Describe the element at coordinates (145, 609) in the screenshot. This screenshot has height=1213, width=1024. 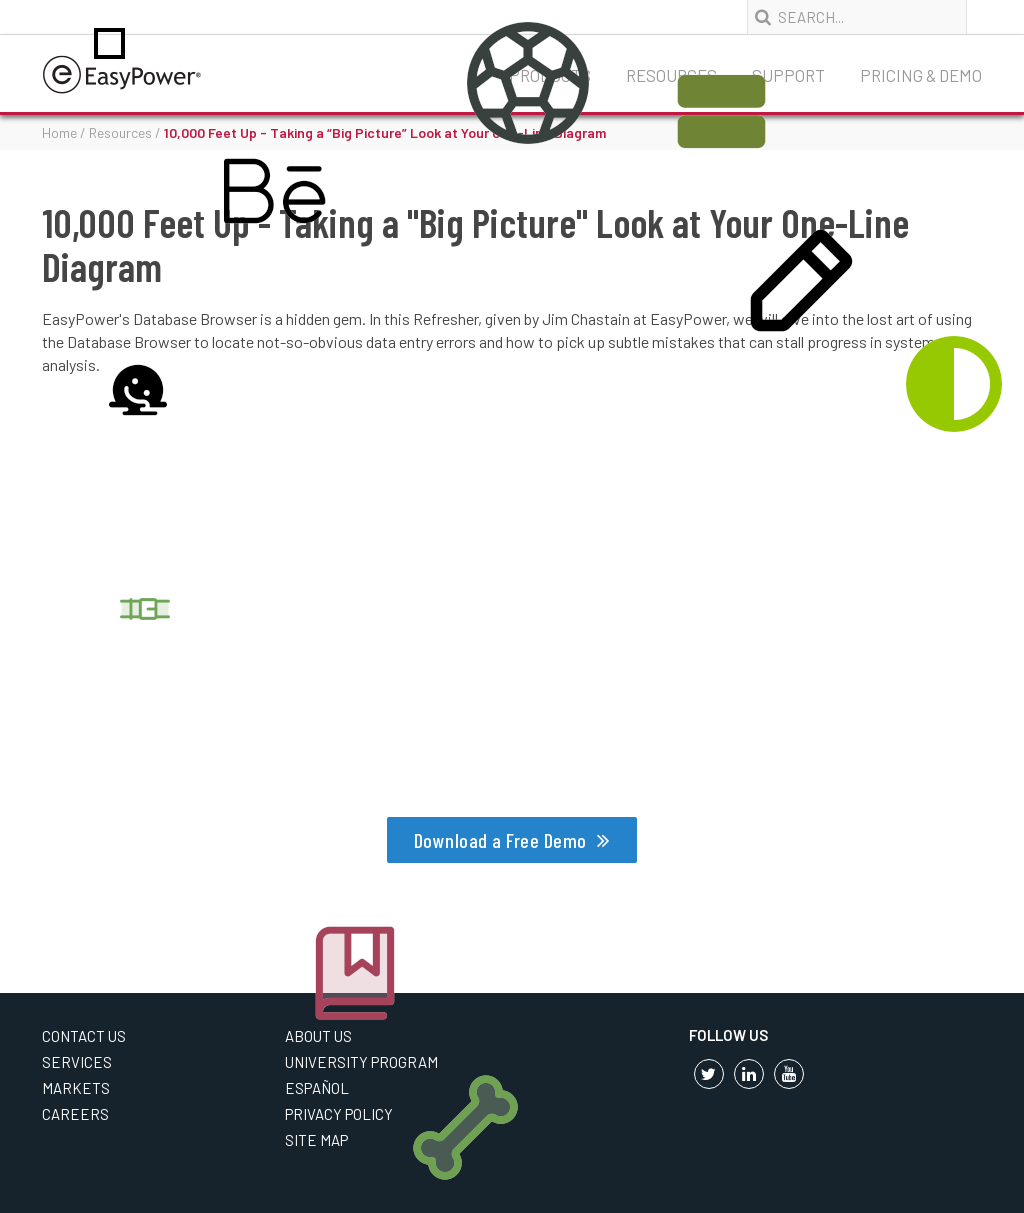
I see `access clothing or accessory settings` at that location.